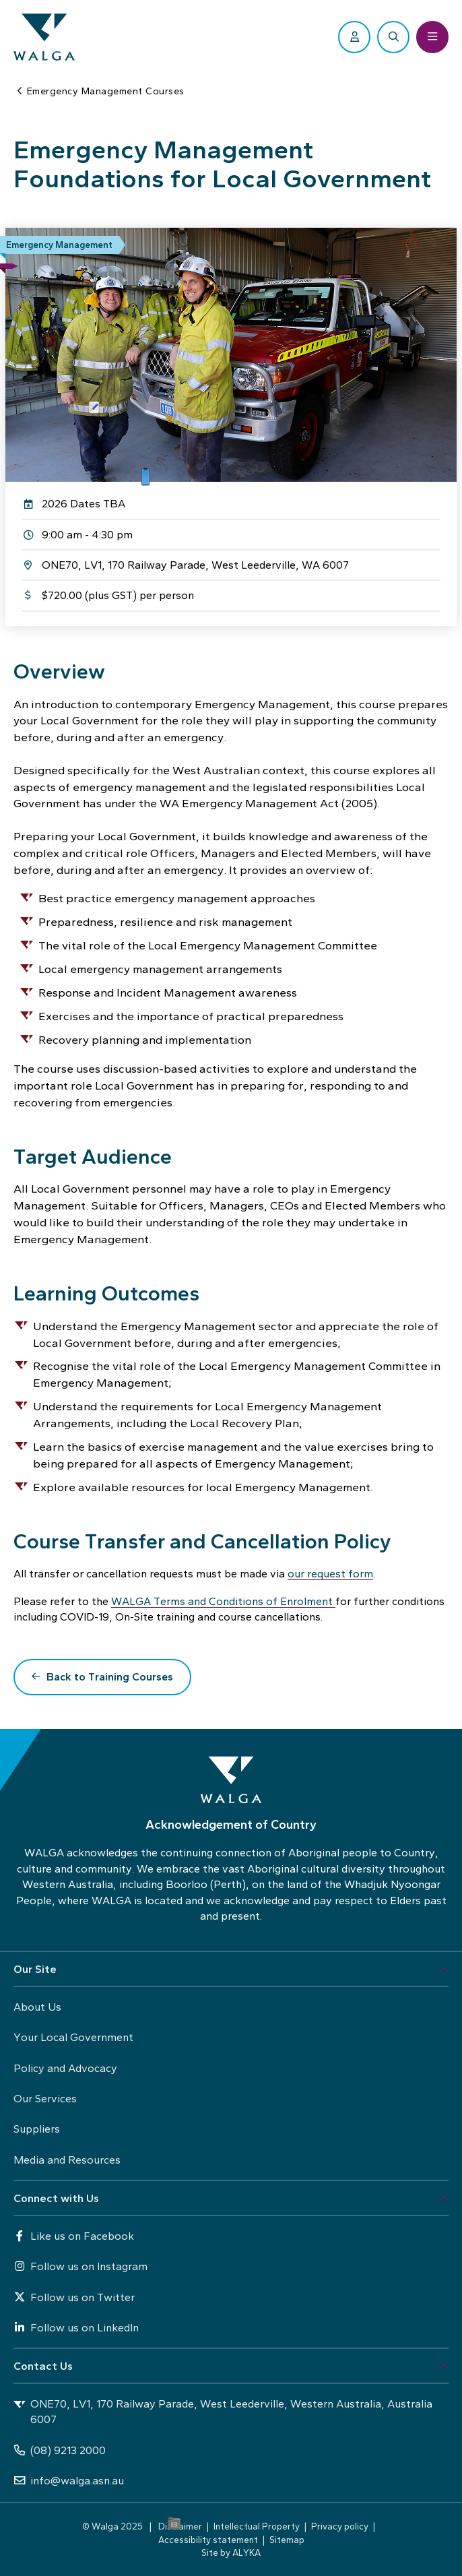 Image resolution: width=462 pixels, height=2576 pixels. What do you see at coordinates (145, 477) in the screenshot?
I see `iPhone 14 device icon` at bounding box center [145, 477].